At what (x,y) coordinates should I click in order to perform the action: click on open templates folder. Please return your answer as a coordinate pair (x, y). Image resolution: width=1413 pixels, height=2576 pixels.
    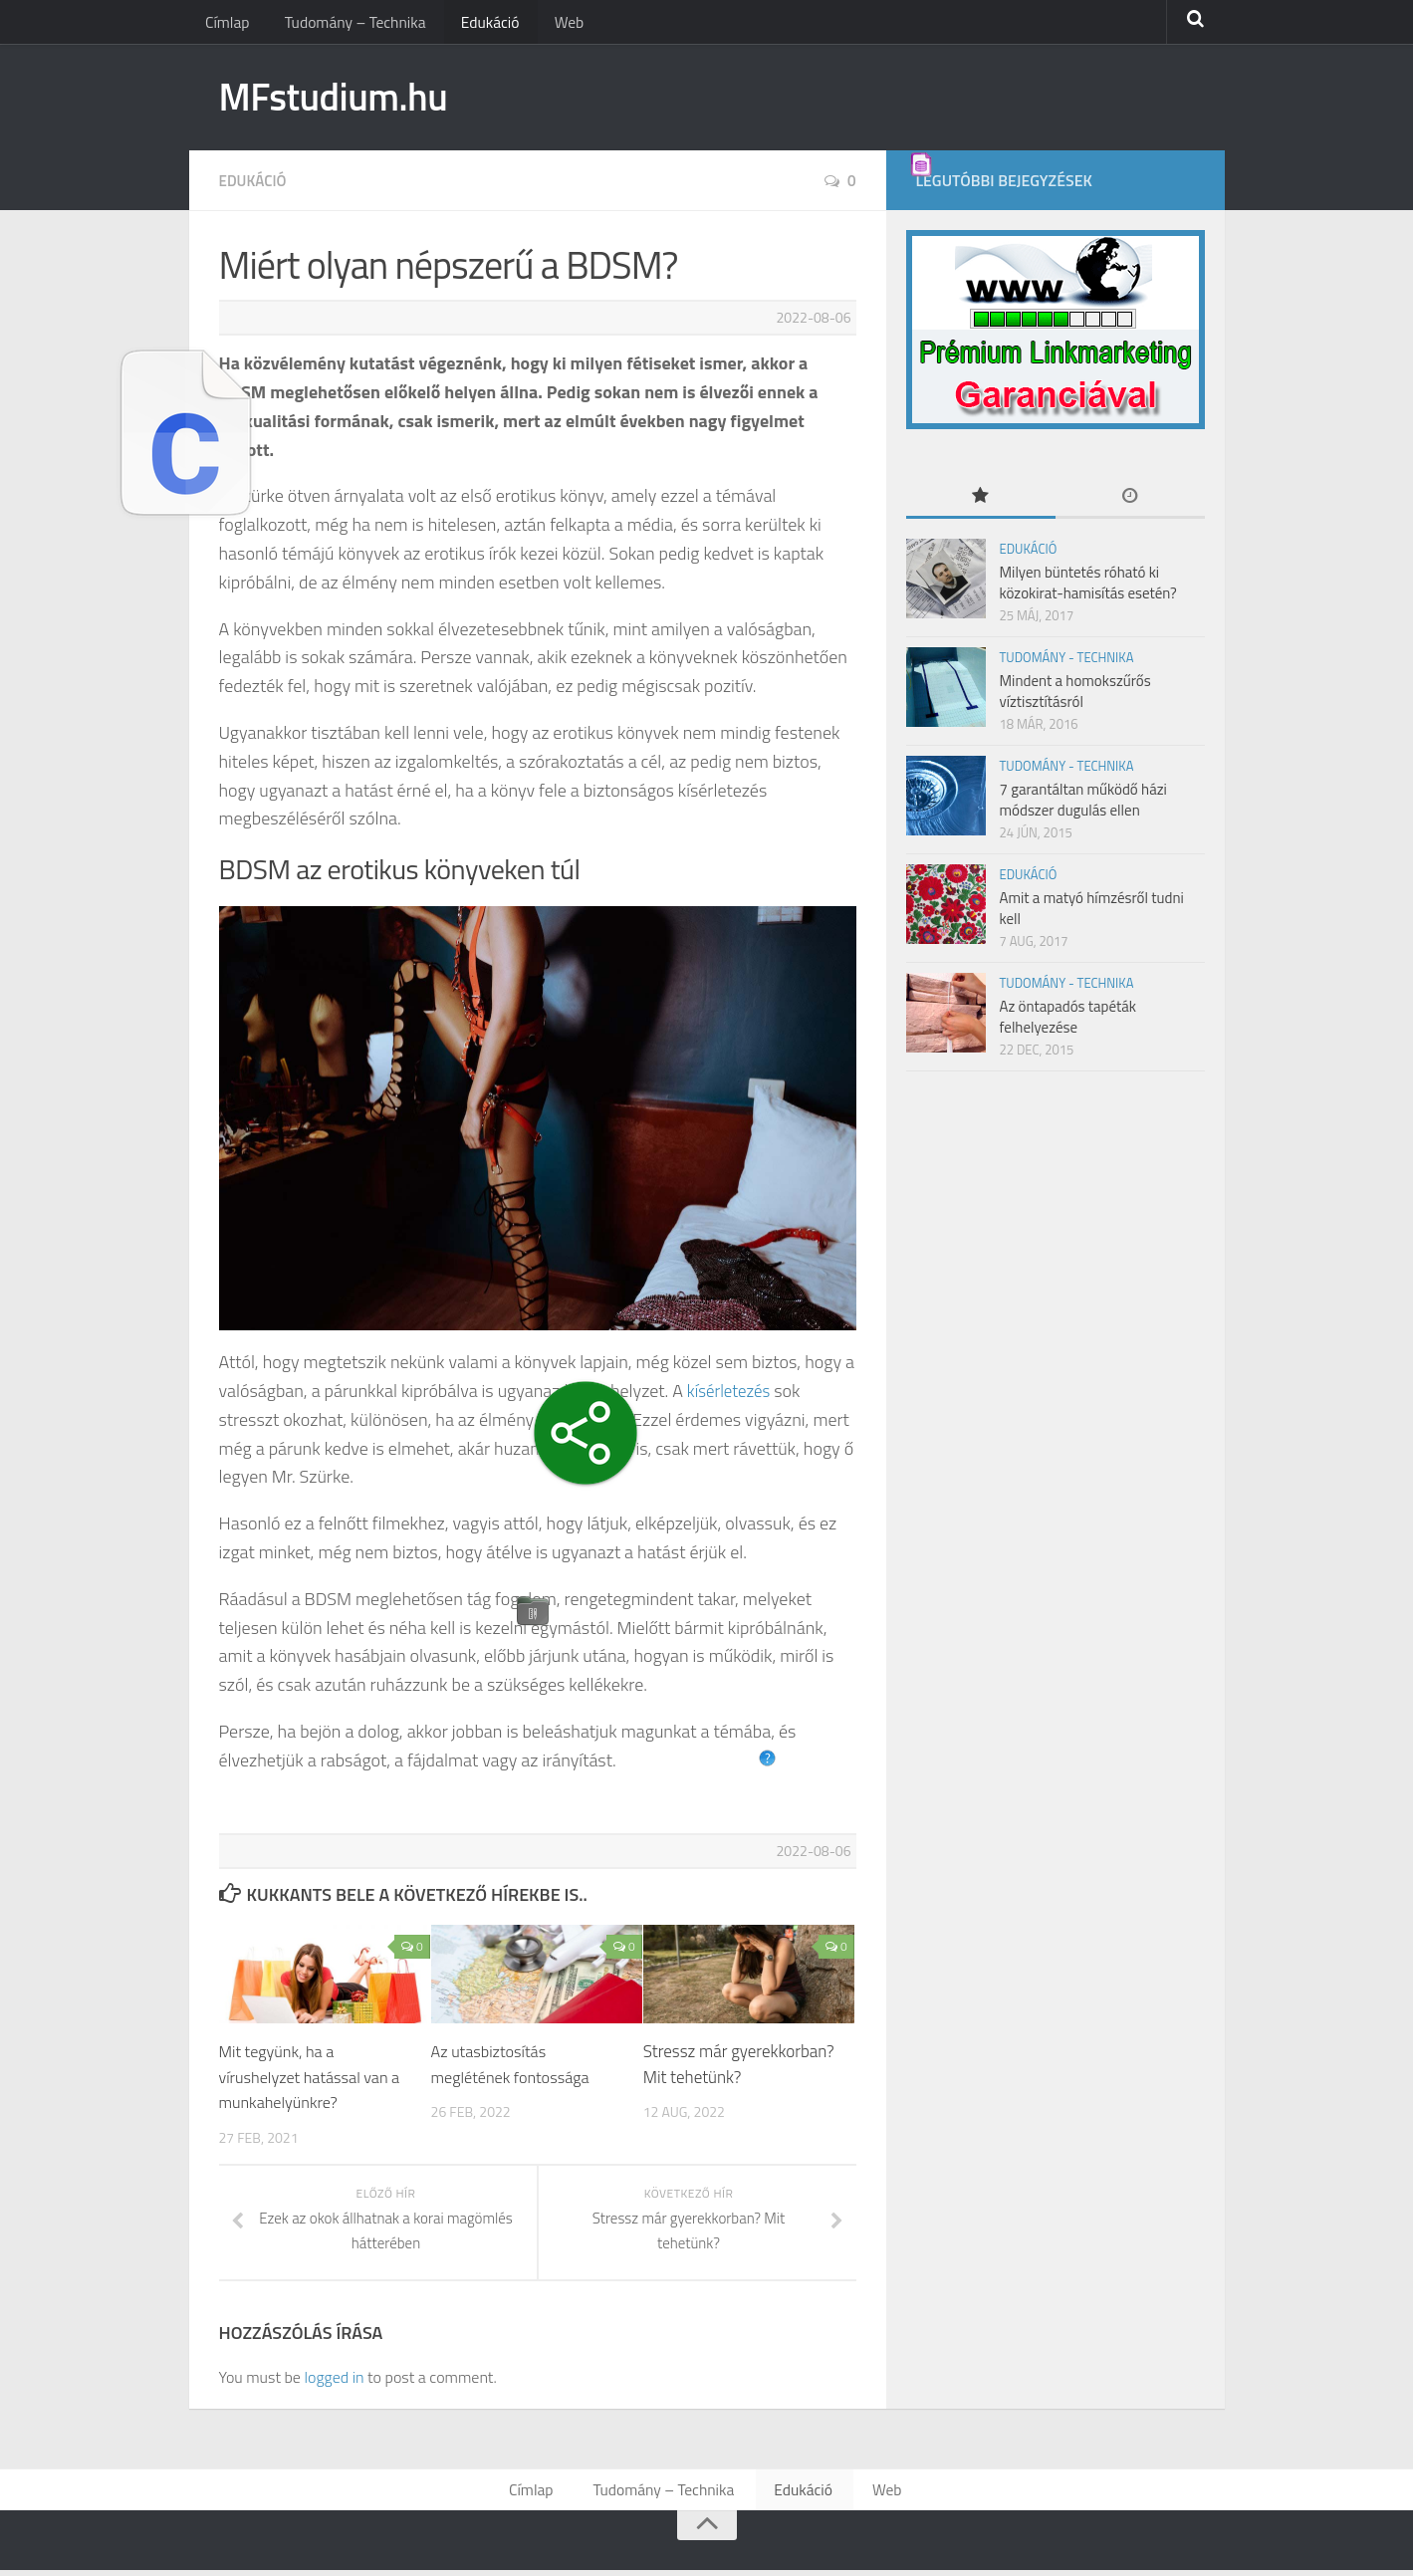
    Looking at the image, I should click on (533, 1610).